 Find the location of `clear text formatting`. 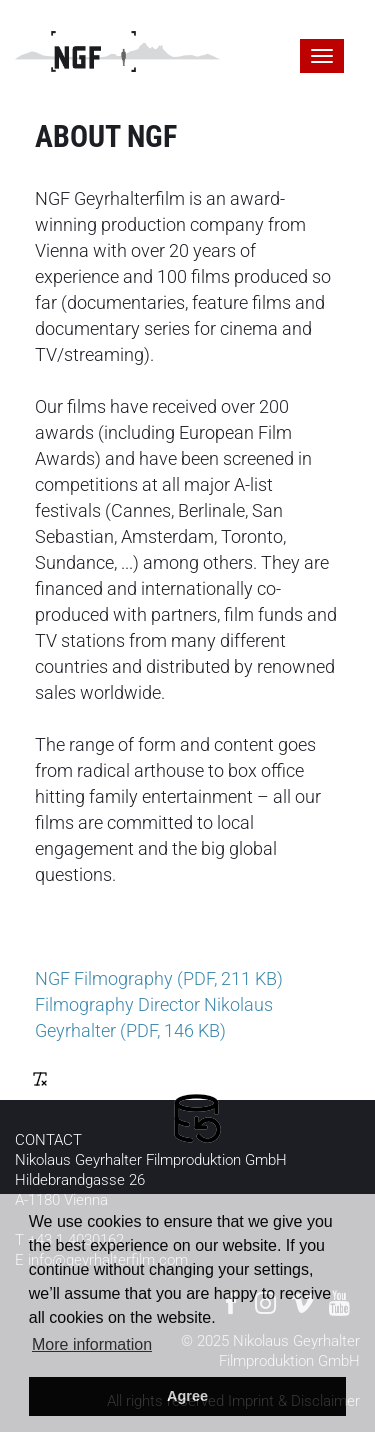

clear text formatting is located at coordinates (40, 1079).